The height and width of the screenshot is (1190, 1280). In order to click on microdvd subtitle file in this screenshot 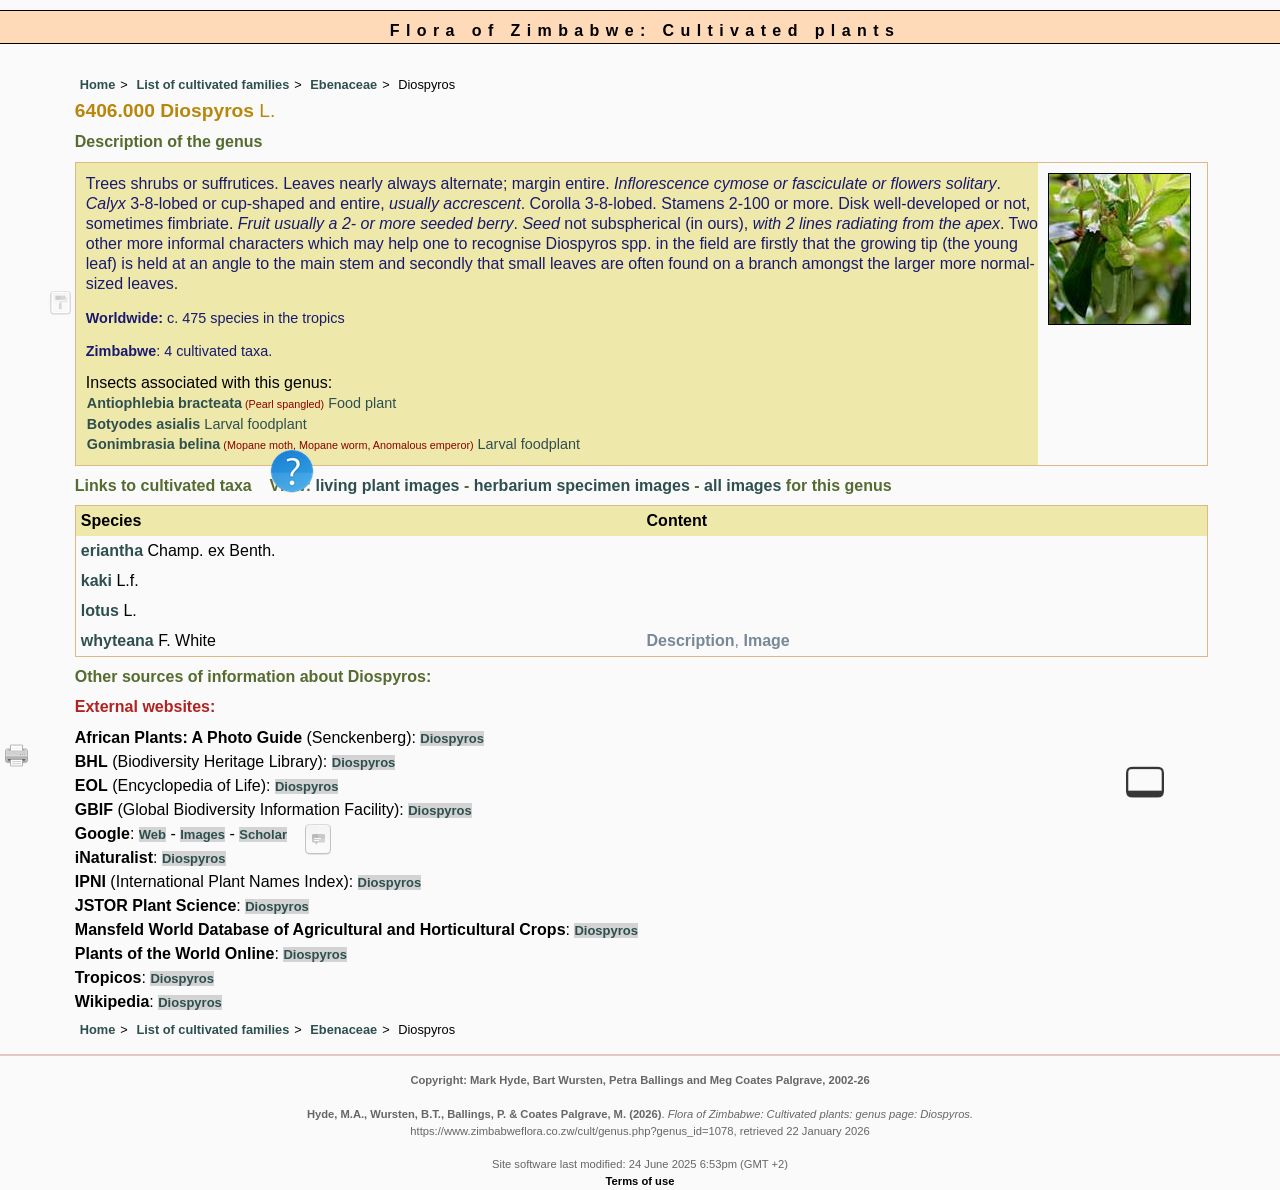, I will do `click(318, 839)`.